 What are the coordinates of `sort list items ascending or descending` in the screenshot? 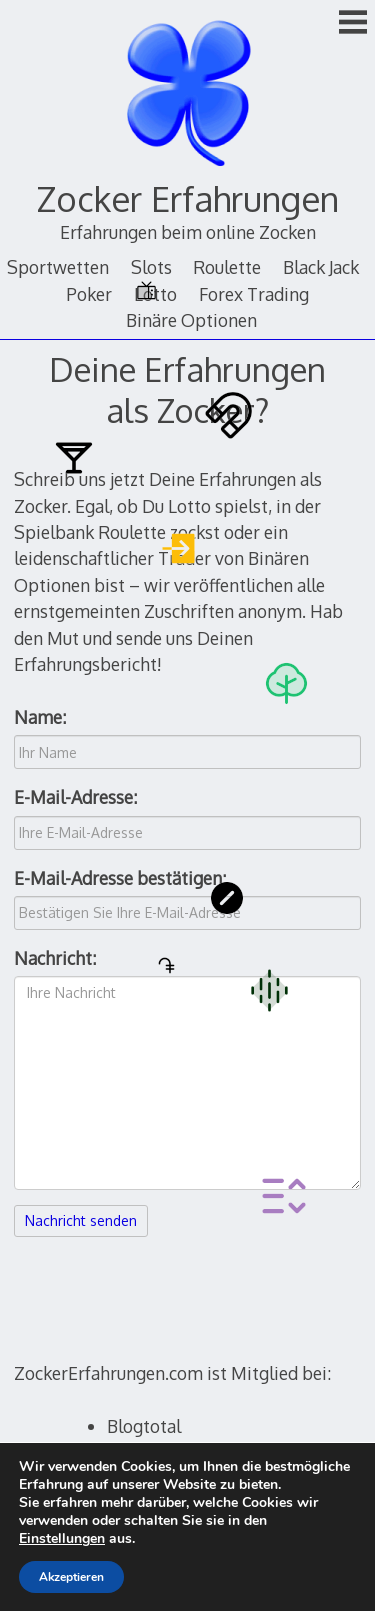 It's located at (284, 1196).